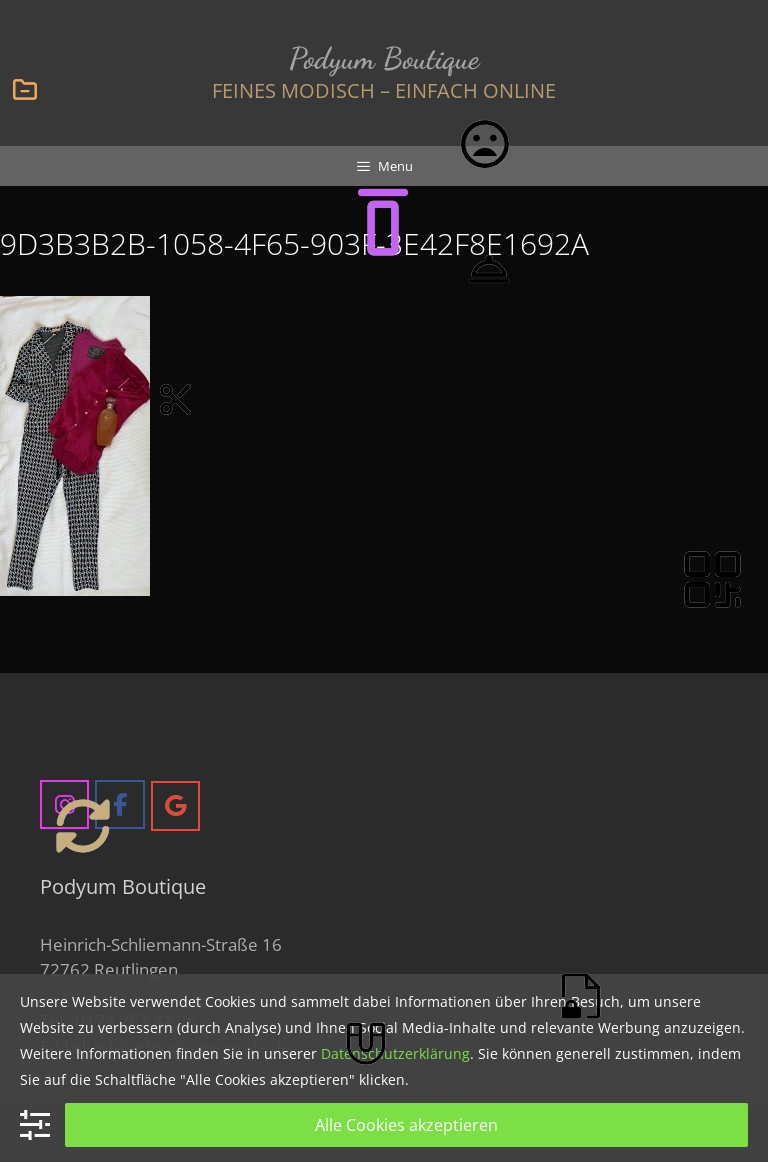  I want to click on remove a folder, so click(25, 90).